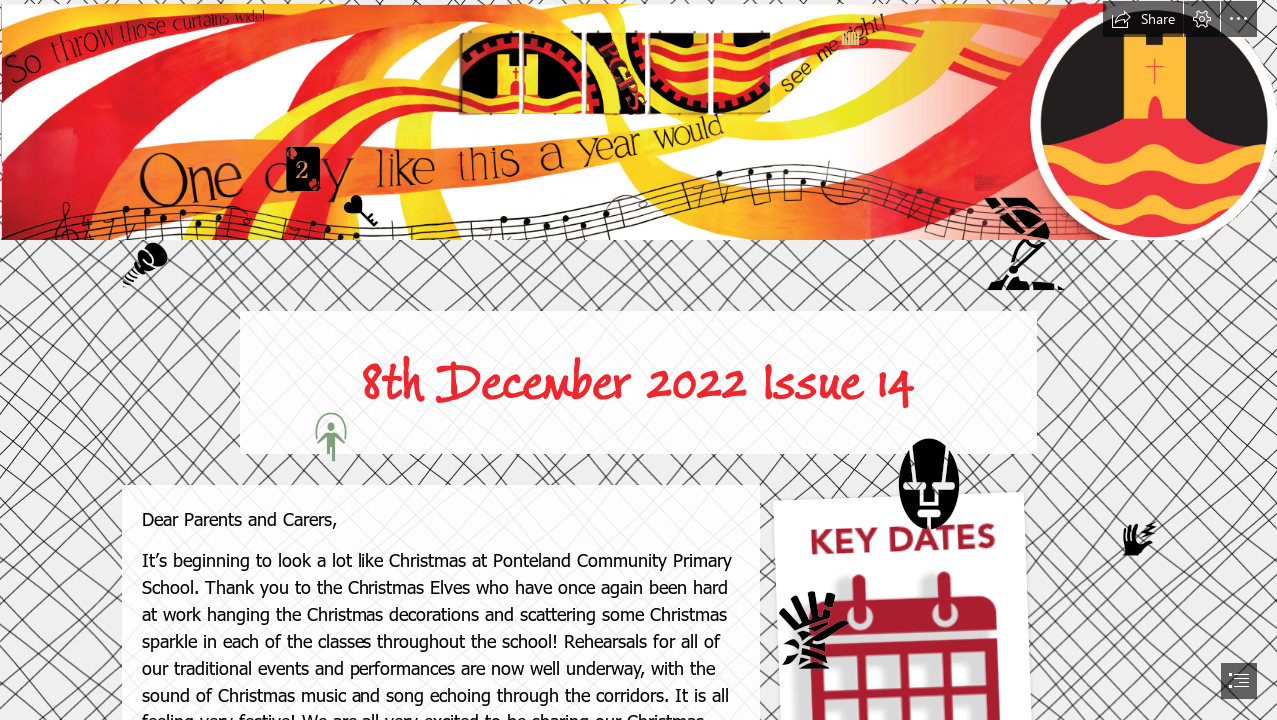 This screenshot has width=1277, height=720. What do you see at coordinates (331, 437) in the screenshot?
I see `access jump rope workout or exercise` at bounding box center [331, 437].